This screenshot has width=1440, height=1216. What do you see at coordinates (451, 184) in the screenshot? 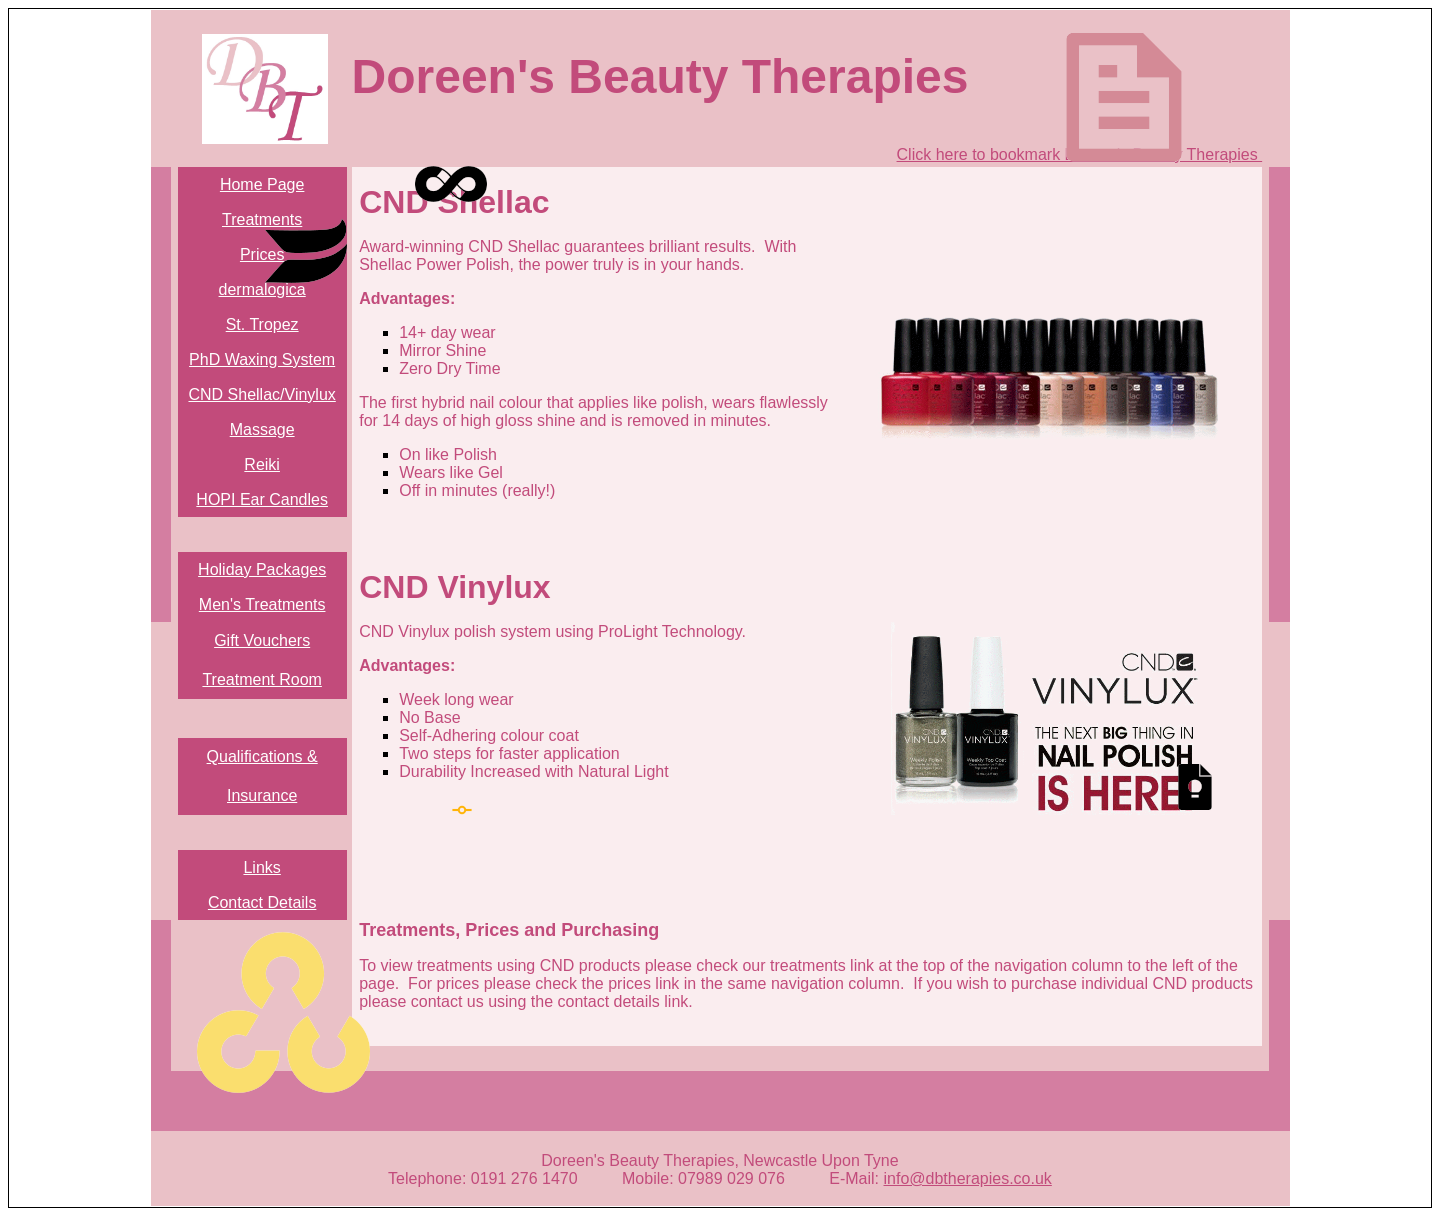
I see `open Apache Superset data visualization platform` at bounding box center [451, 184].